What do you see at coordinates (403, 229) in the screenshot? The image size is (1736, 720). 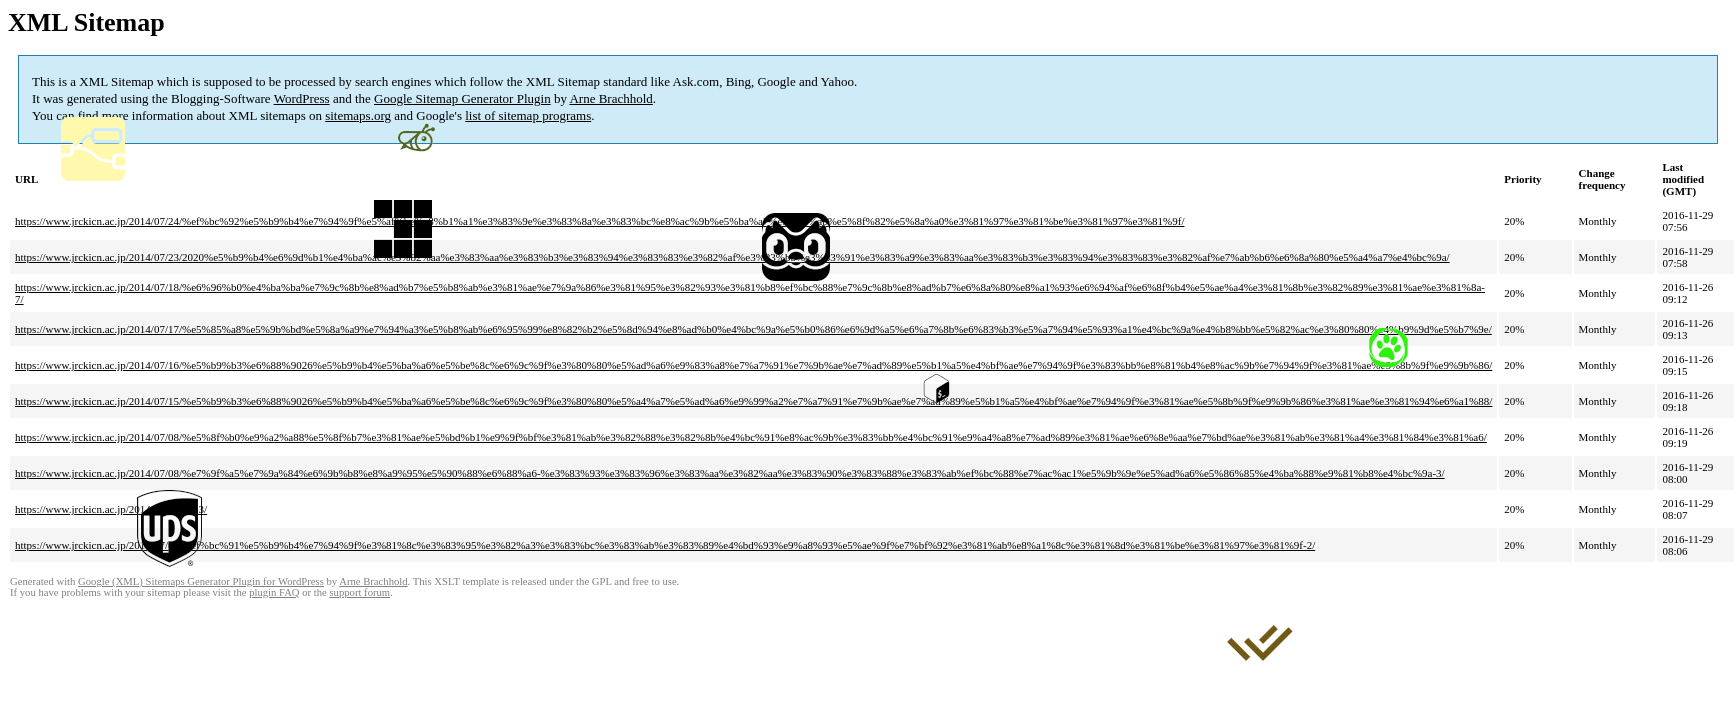 I see `pnpm package manager logo` at bounding box center [403, 229].